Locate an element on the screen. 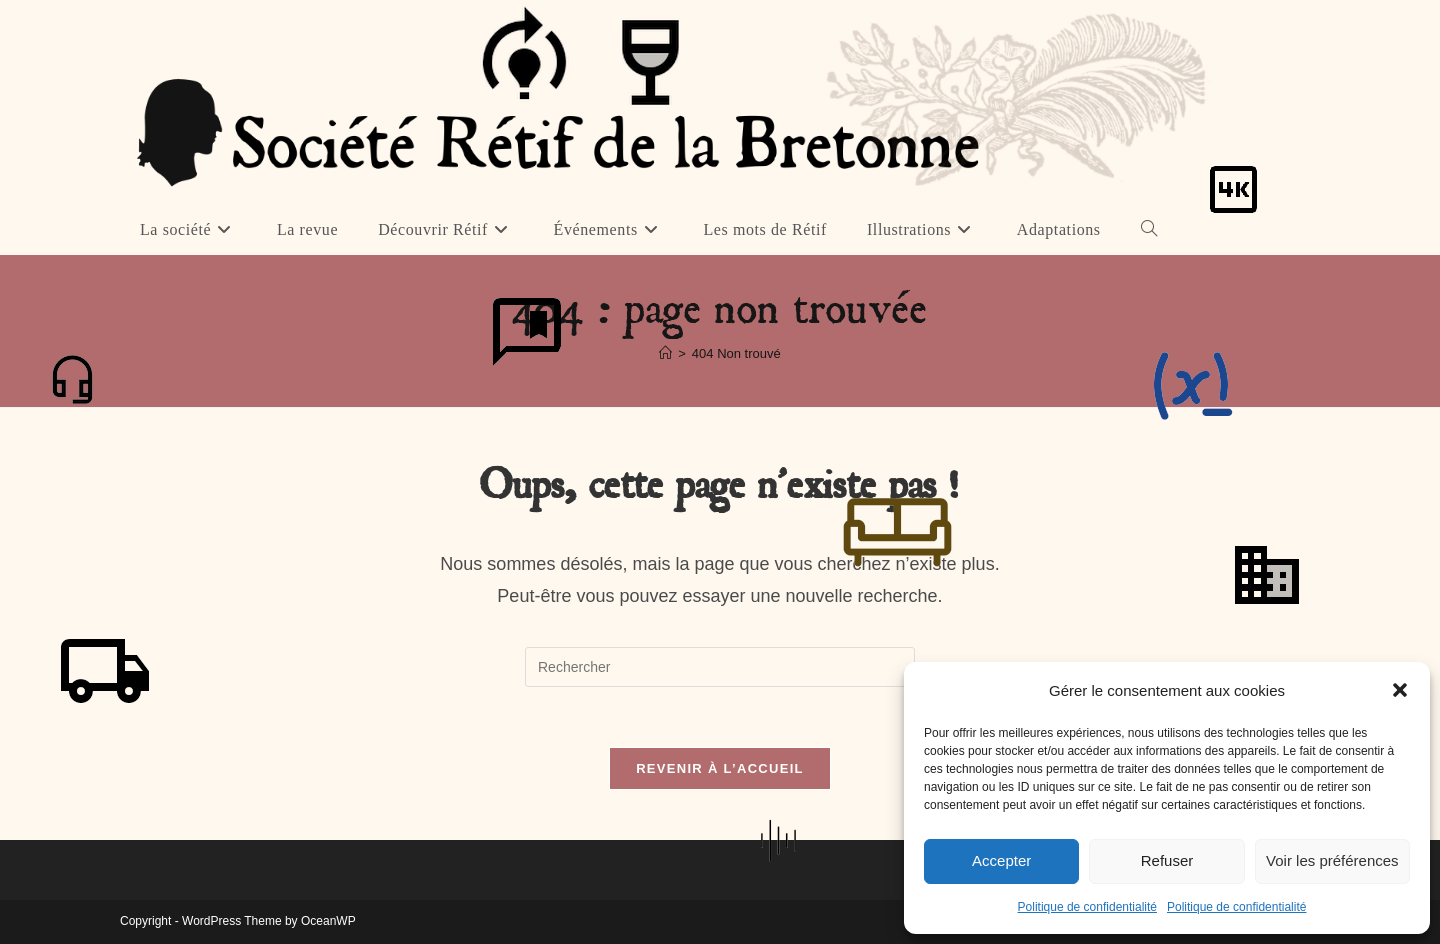  contact customer support is located at coordinates (72, 379).